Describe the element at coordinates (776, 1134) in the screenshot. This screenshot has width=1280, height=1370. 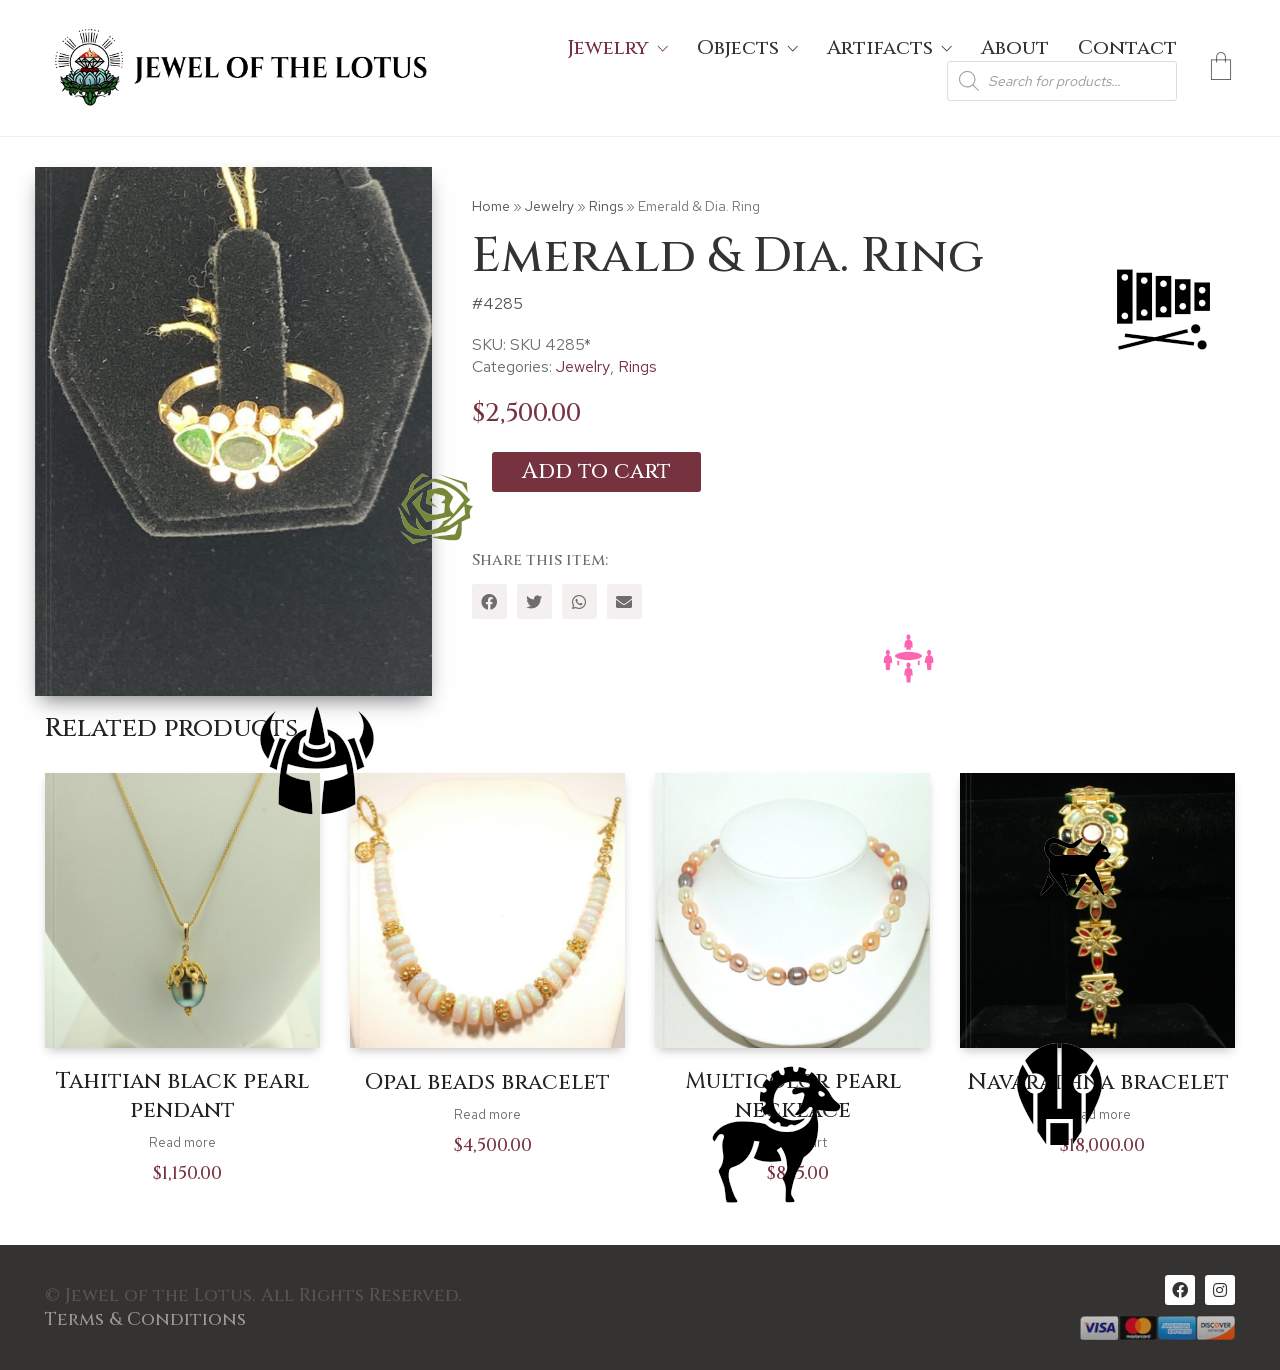
I see `represents the Aries zodiac sign` at that location.